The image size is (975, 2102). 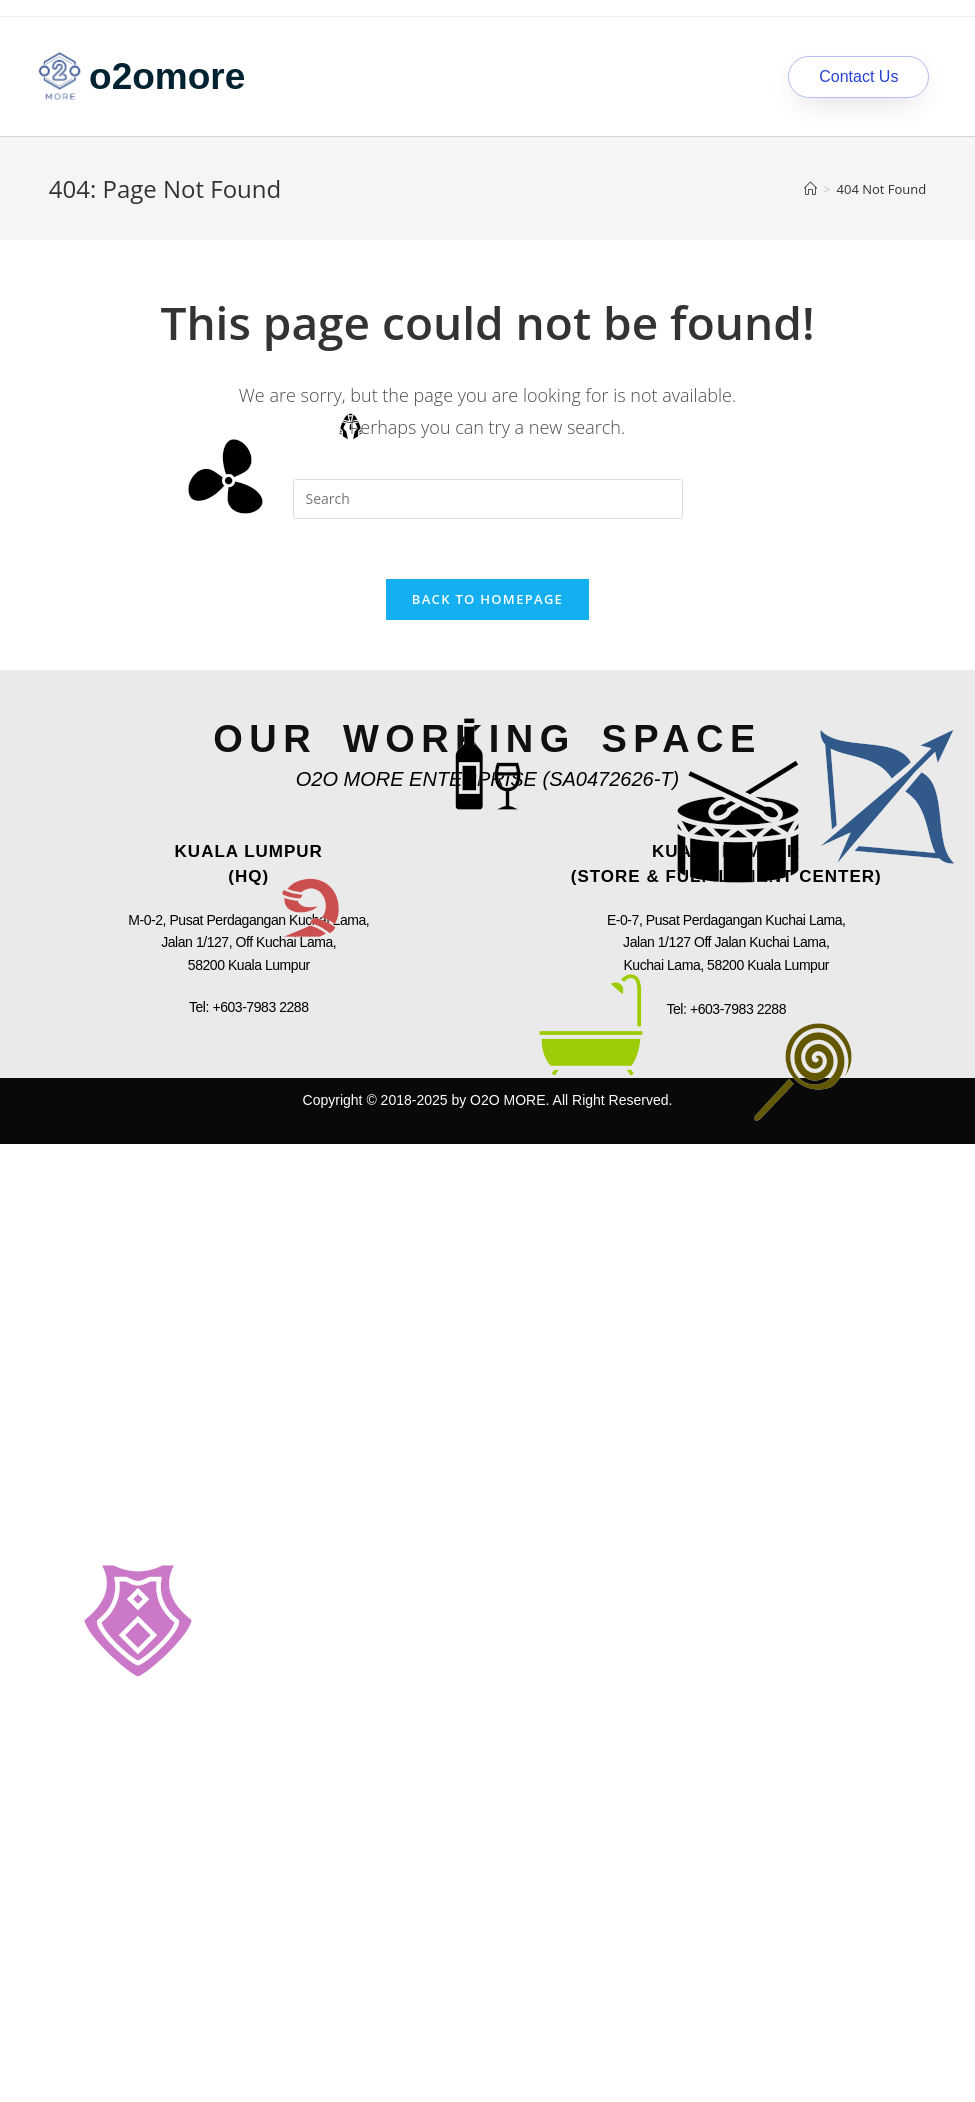 What do you see at coordinates (488, 763) in the screenshot?
I see `browse wine selection or beverage menu` at bounding box center [488, 763].